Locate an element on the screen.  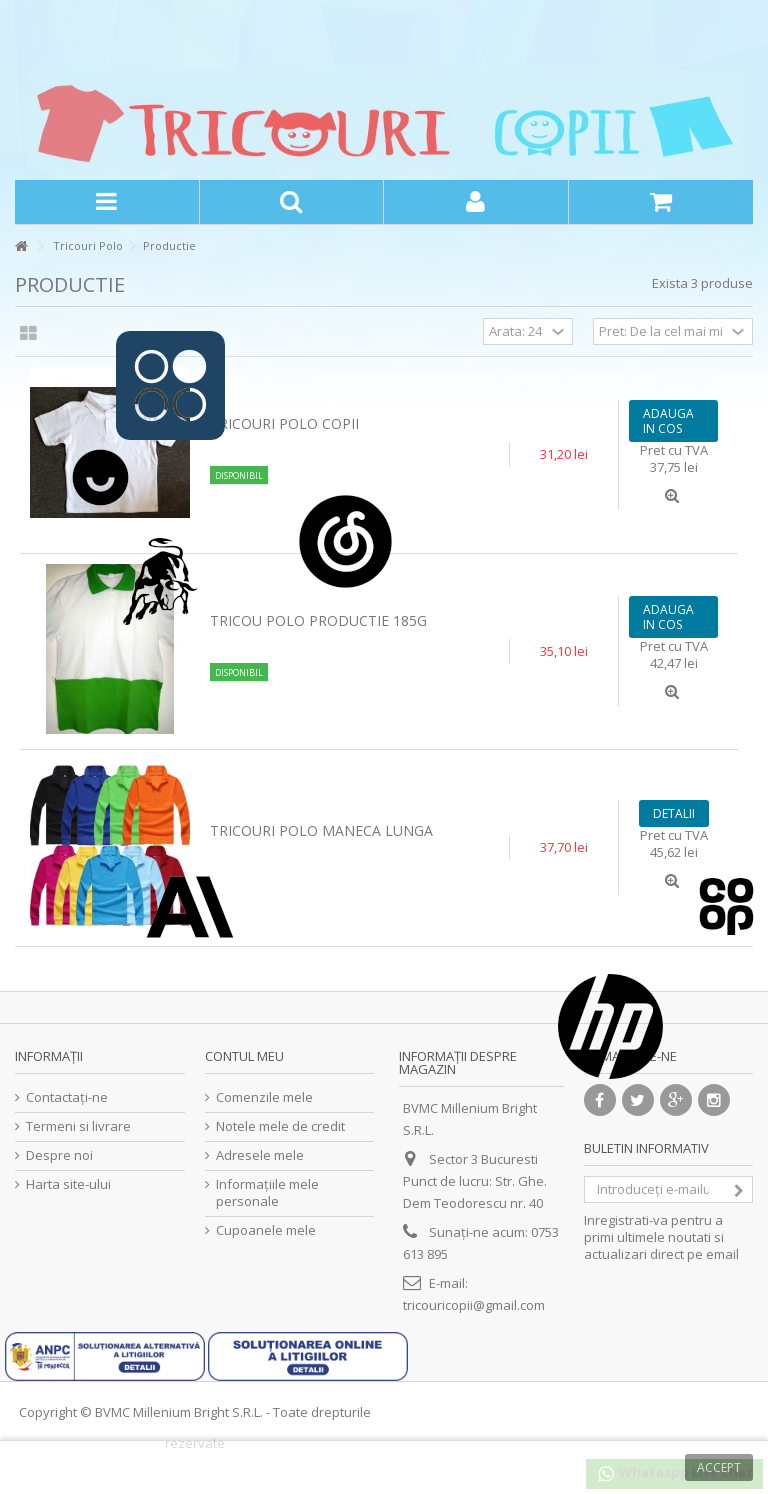
lamborghini brand logo is located at coordinates (160, 581).